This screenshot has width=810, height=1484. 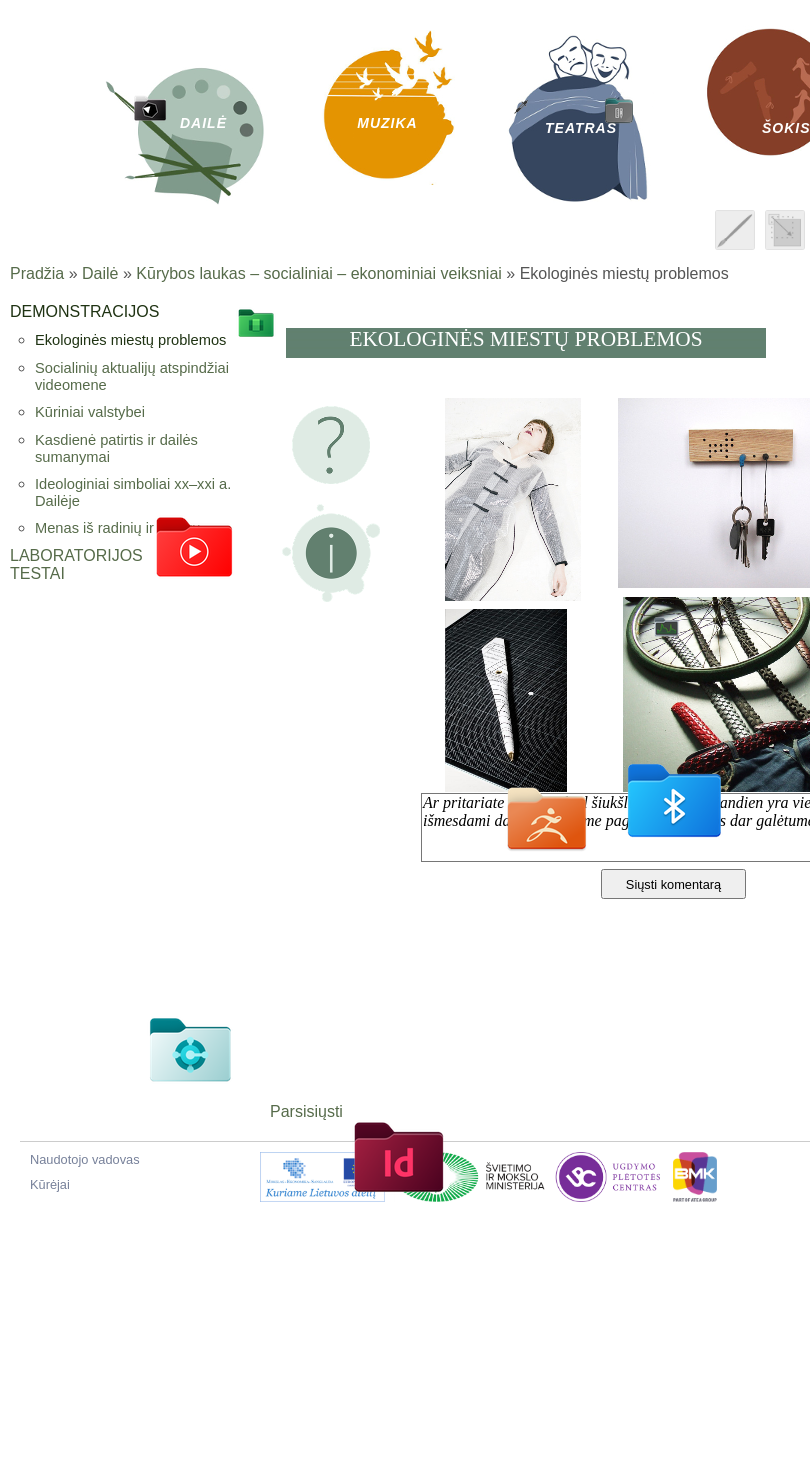 What do you see at coordinates (674, 803) in the screenshot?
I see `open bluetooth file transfers folder` at bounding box center [674, 803].